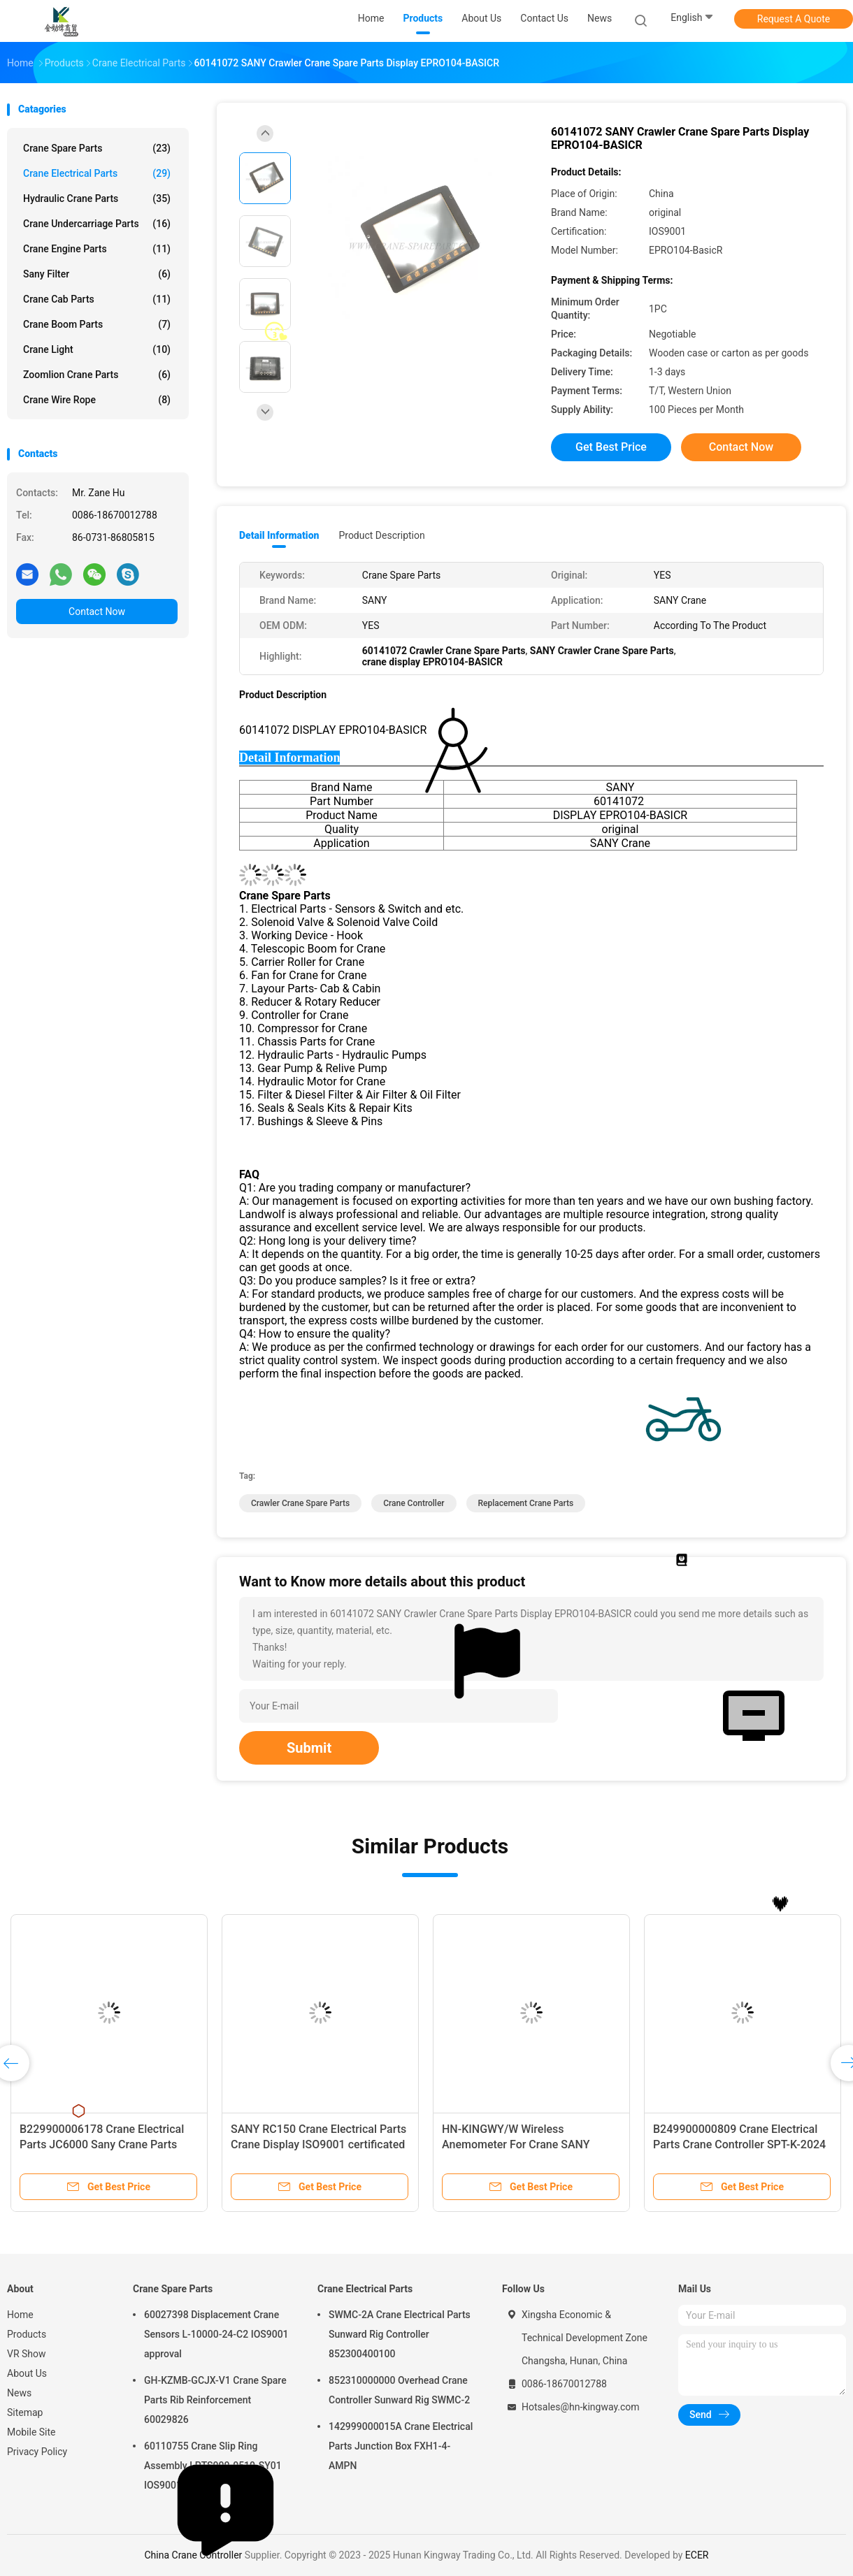  Describe the element at coordinates (275, 331) in the screenshot. I see `send a kiss or flirty reaction` at that location.